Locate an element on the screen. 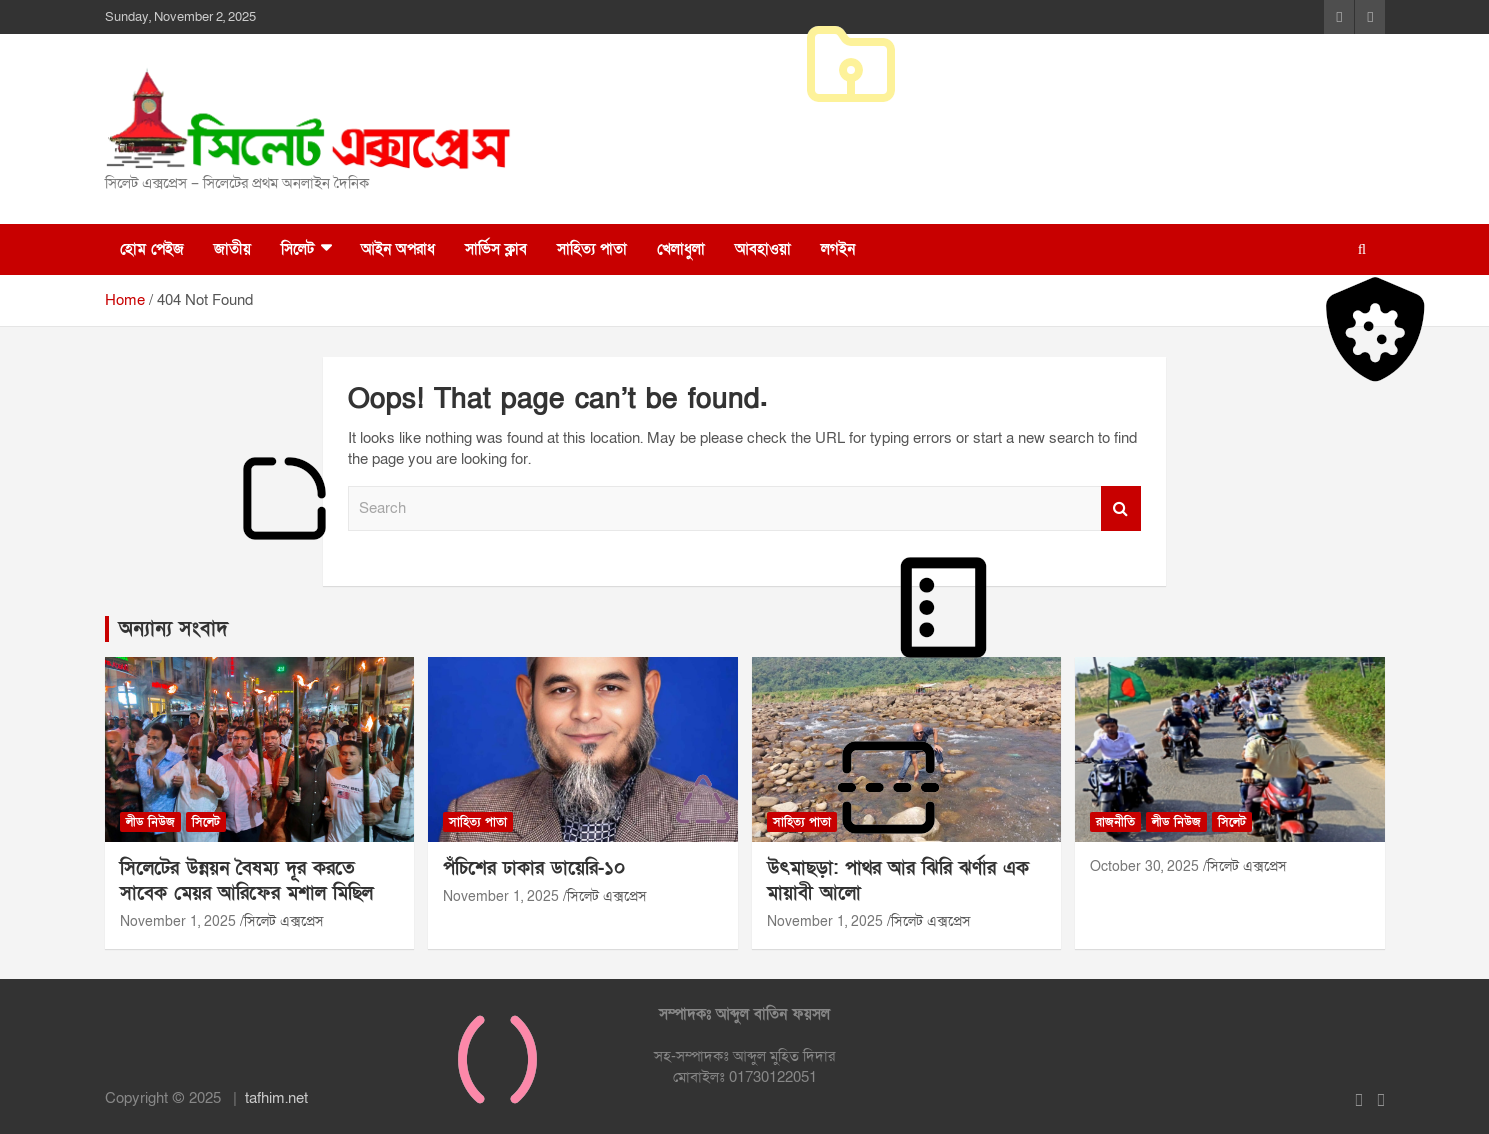 The image size is (1489, 1134). indicates a draft or incomplete state is located at coordinates (703, 800).